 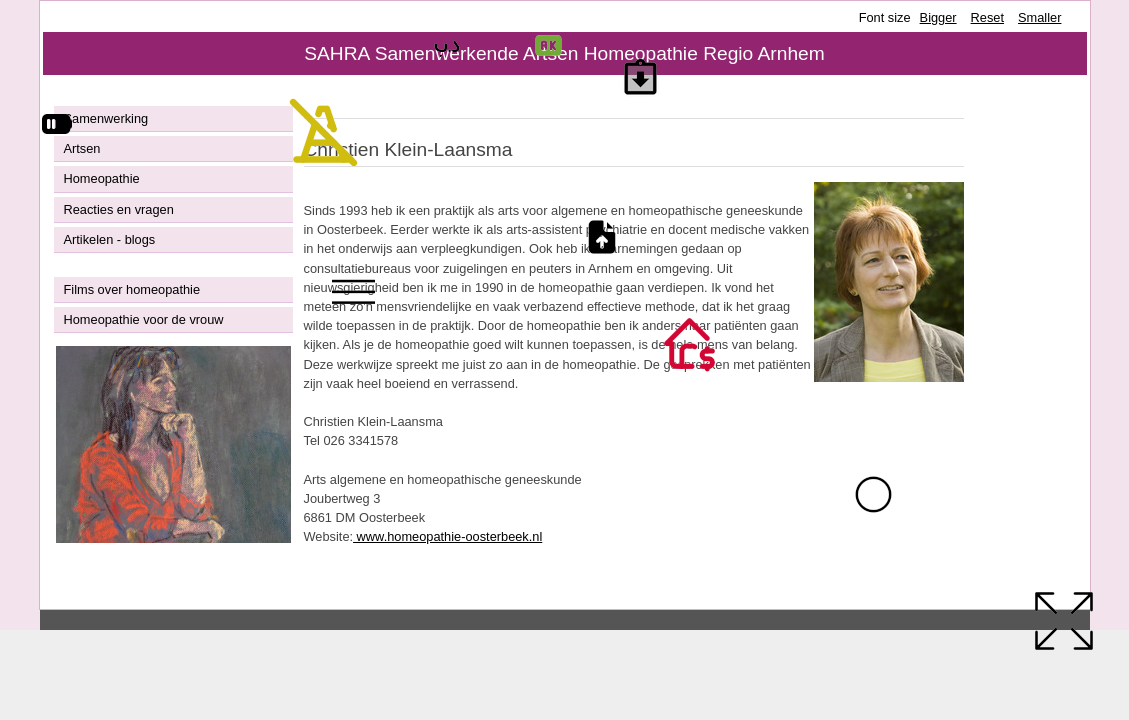 What do you see at coordinates (353, 290) in the screenshot?
I see `open navigation menu` at bounding box center [353, 290].